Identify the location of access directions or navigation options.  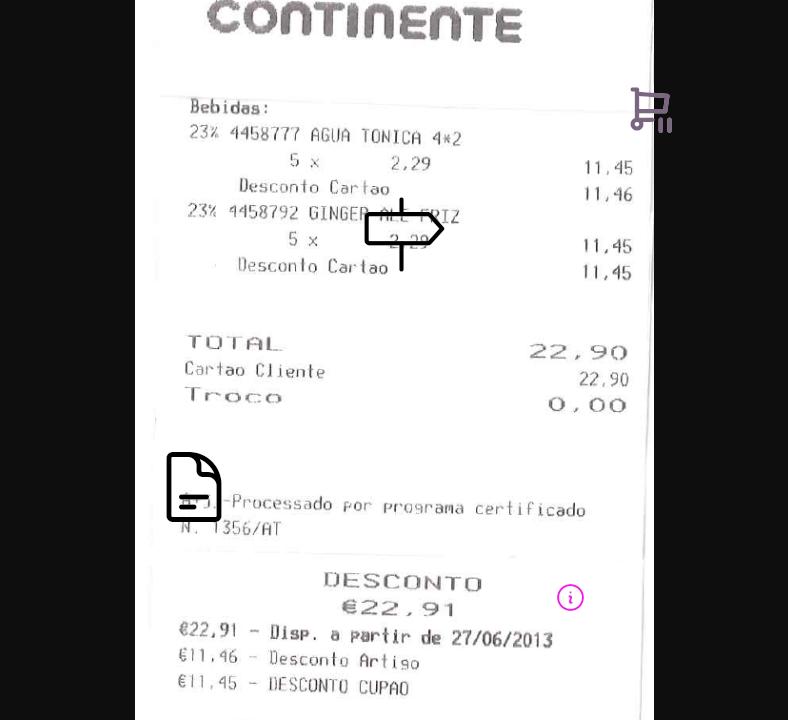
(401, 234).